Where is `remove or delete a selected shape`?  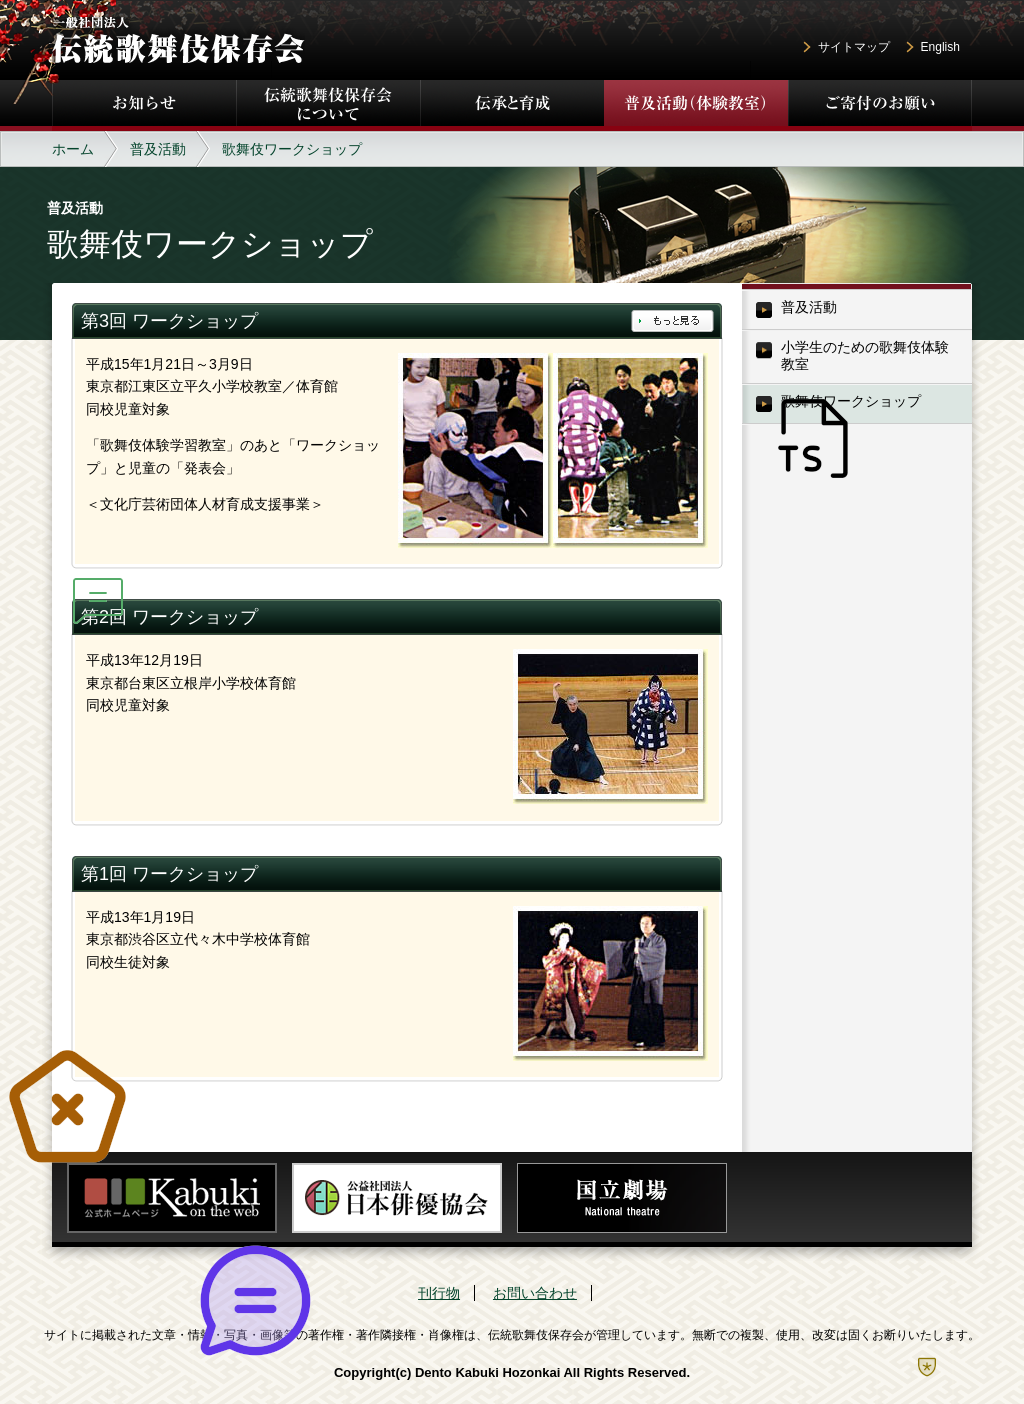 remove or delete a selected shape is located at coordinates (67, 1109).